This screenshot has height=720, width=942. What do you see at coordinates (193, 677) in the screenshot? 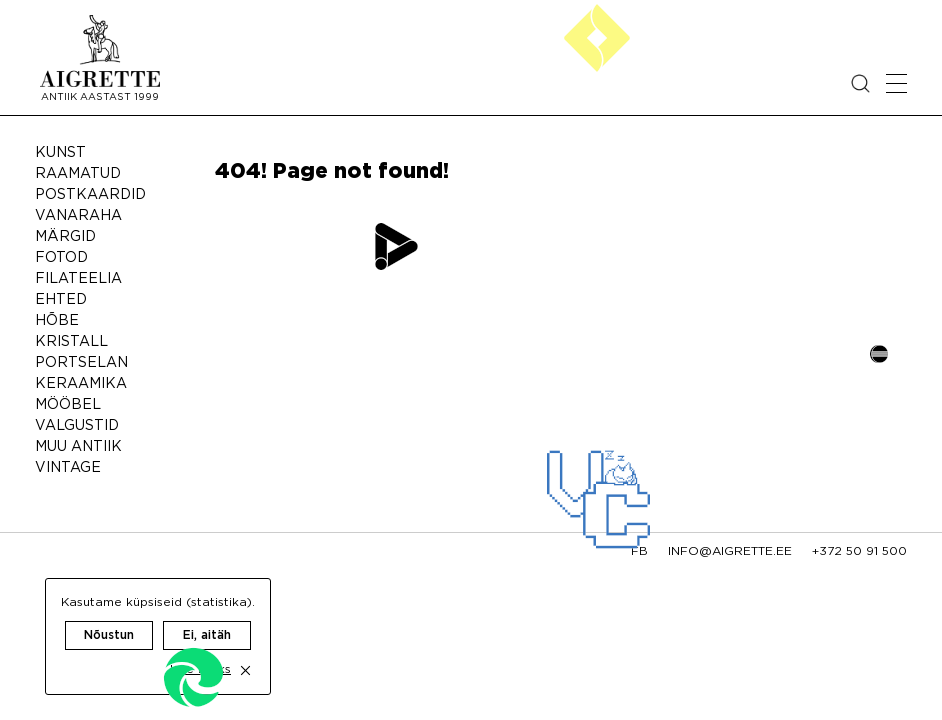
I see `open microsoft edge browser` at bounding box center [193, 677].